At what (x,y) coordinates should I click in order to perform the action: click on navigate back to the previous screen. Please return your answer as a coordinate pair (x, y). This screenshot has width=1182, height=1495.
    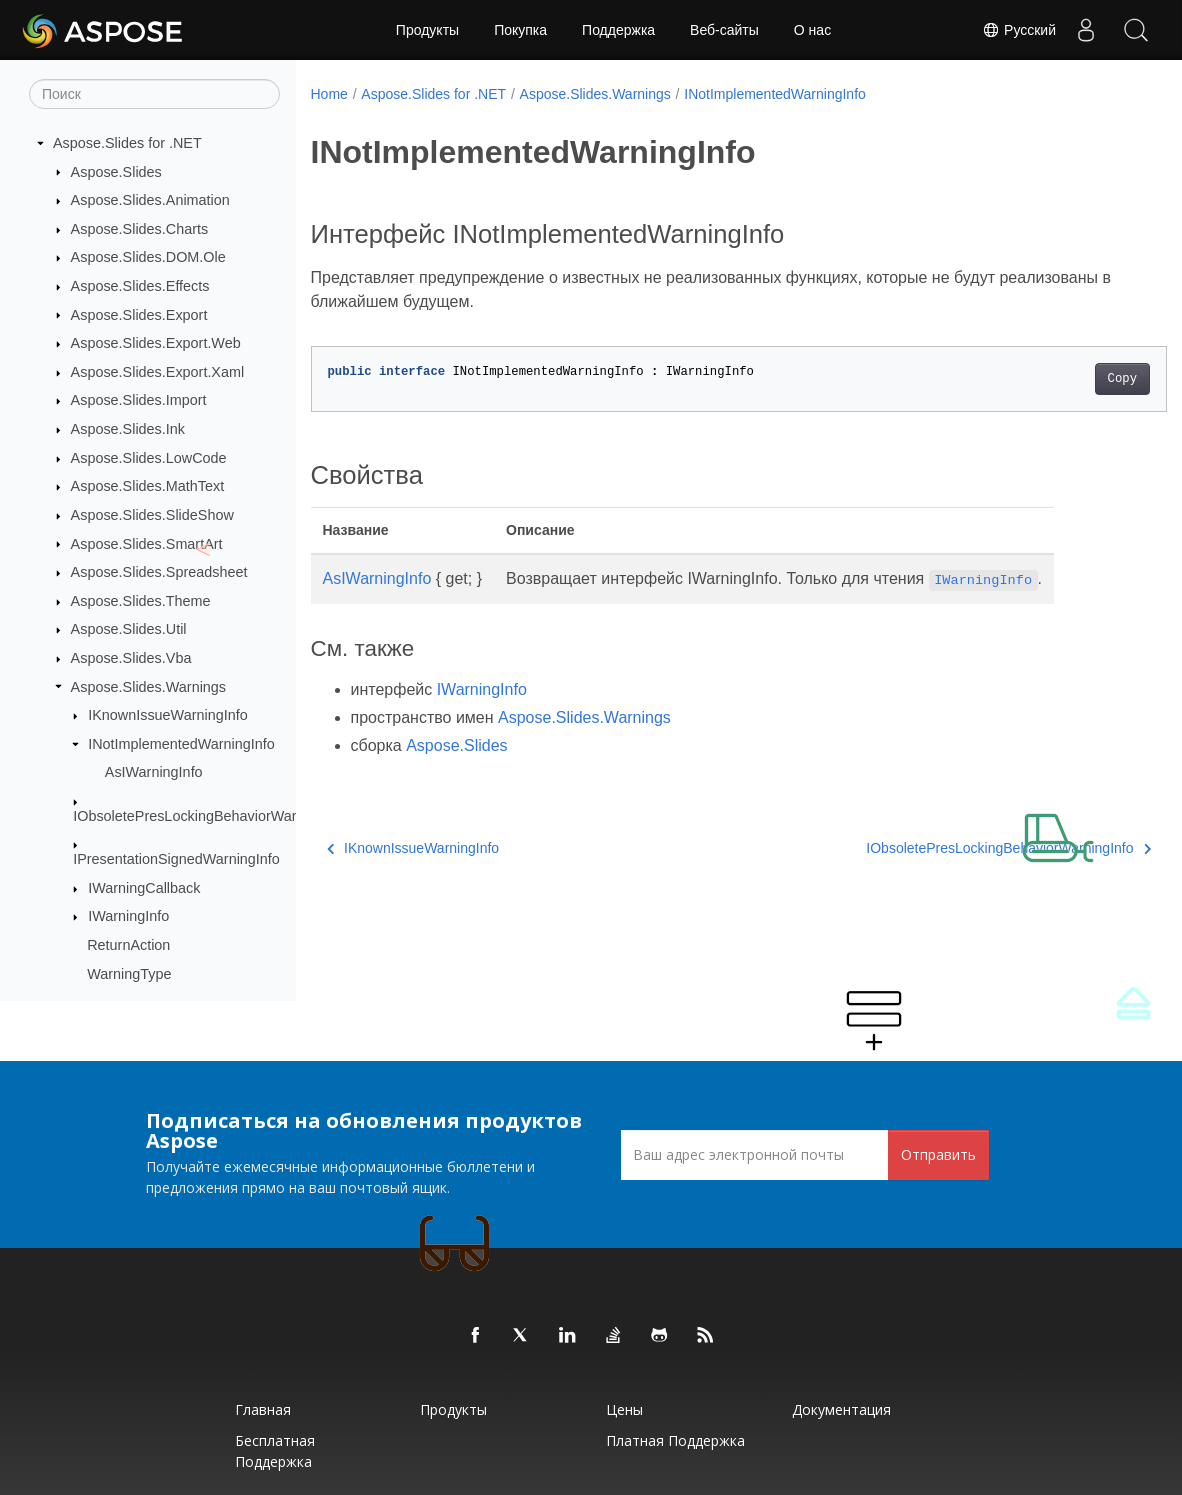
    Looking at the image, I should click on (203, 549).